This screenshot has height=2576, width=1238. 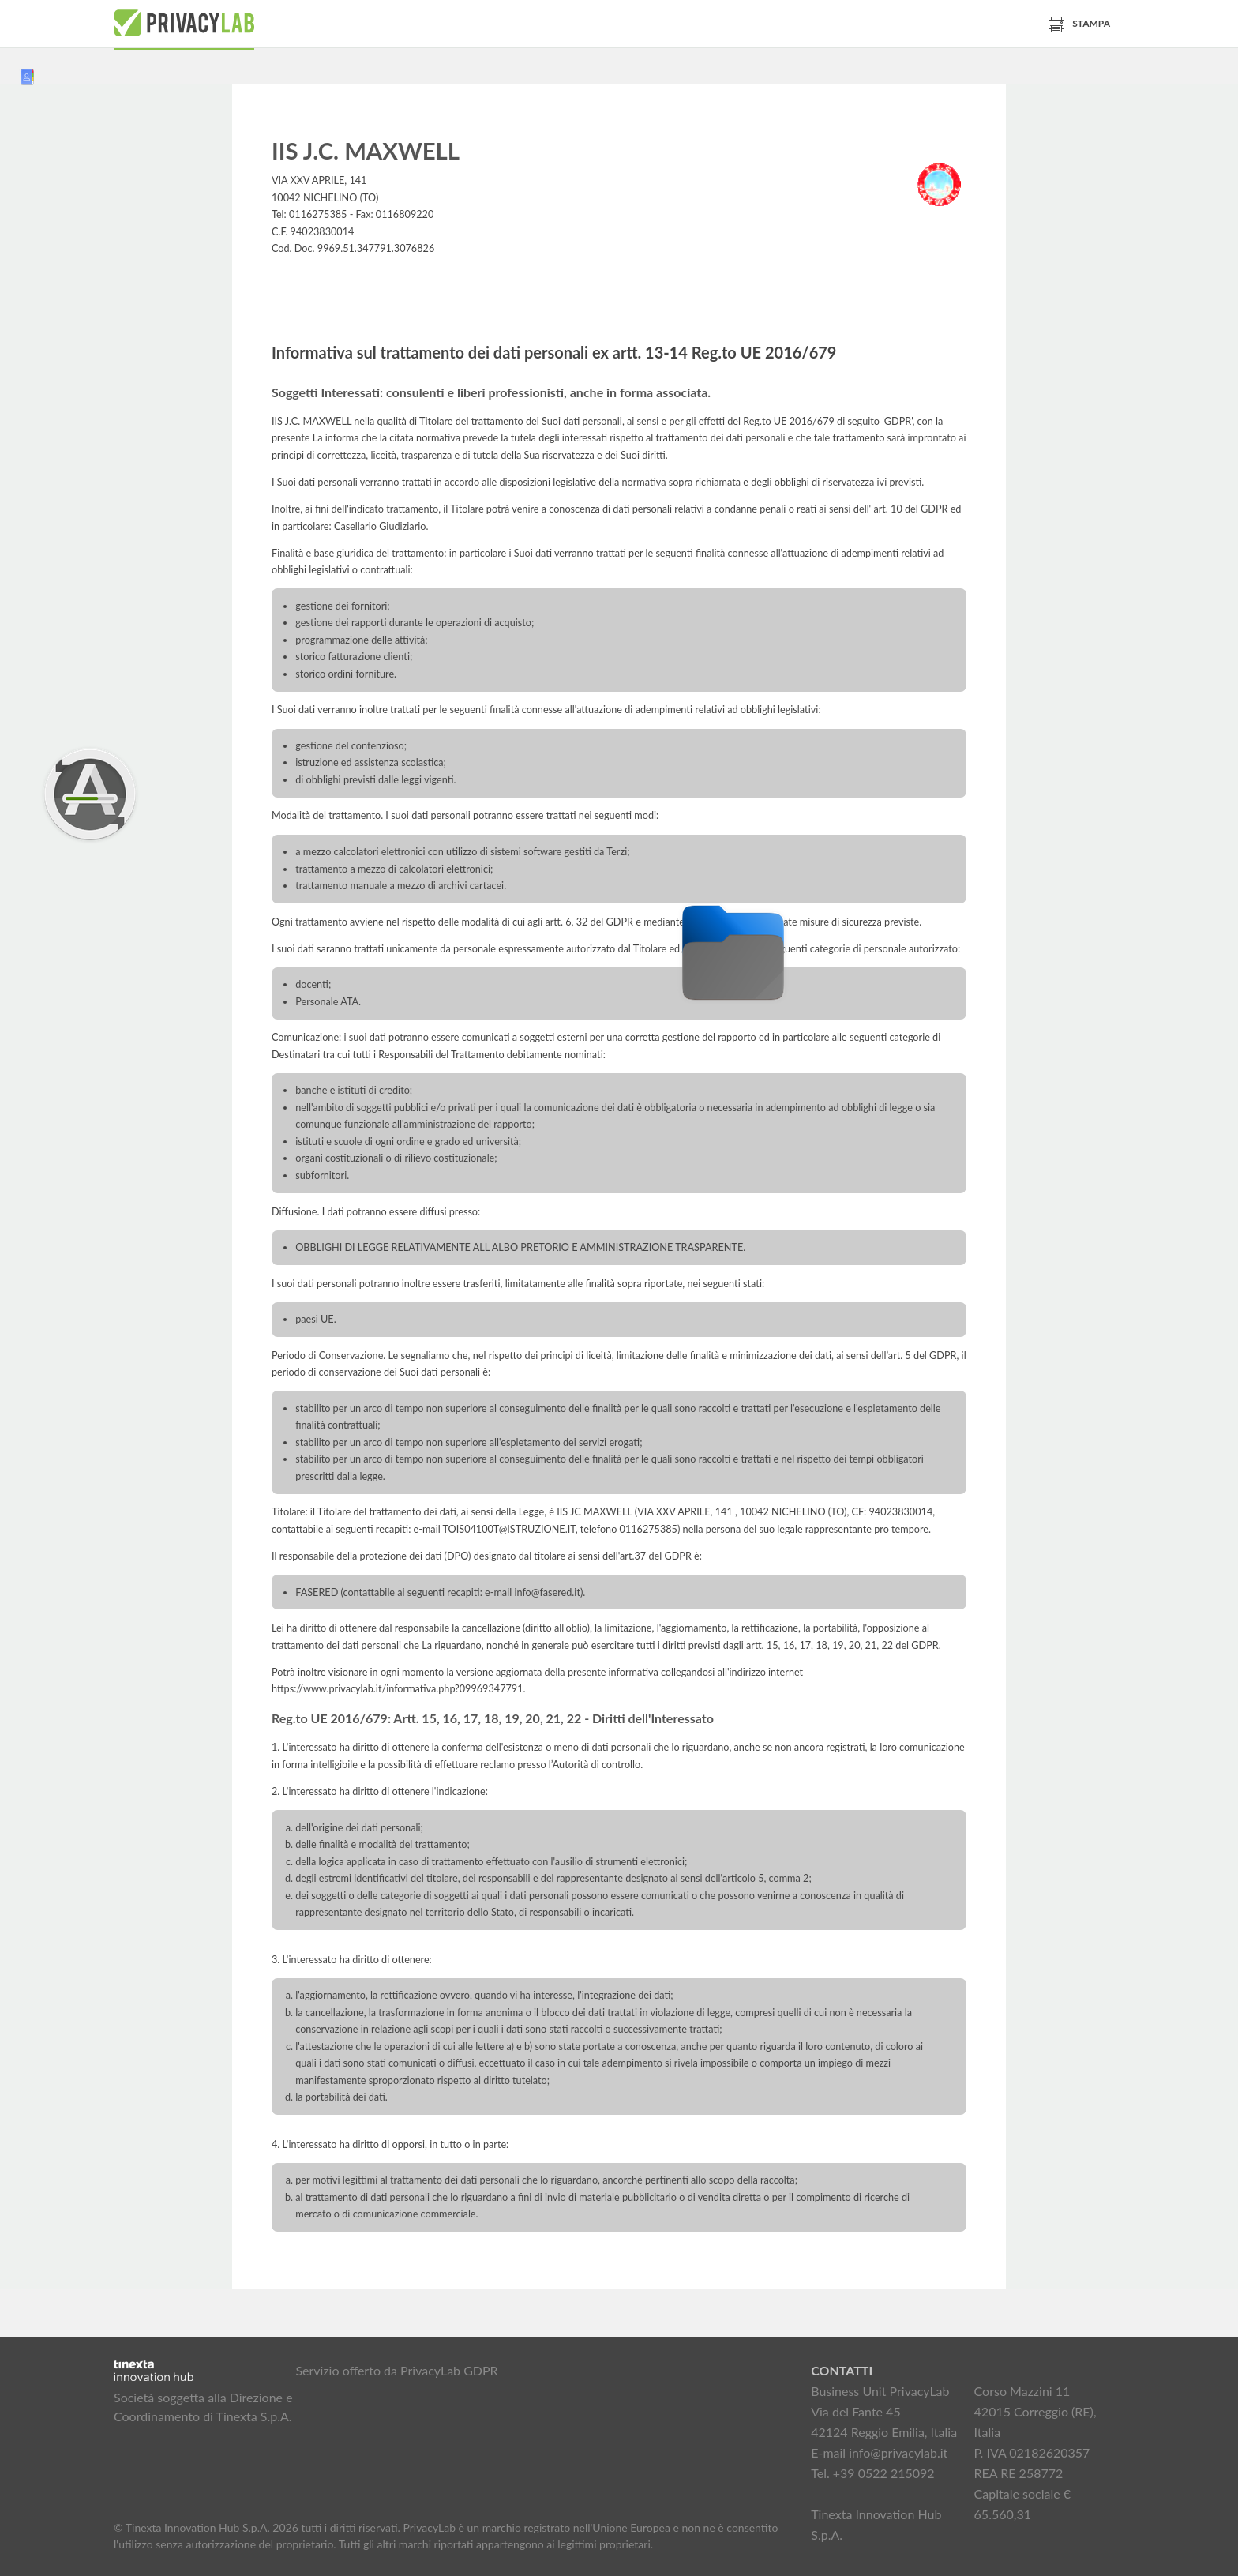 I want to click on open the contacts app, so click(x=27, y=77).